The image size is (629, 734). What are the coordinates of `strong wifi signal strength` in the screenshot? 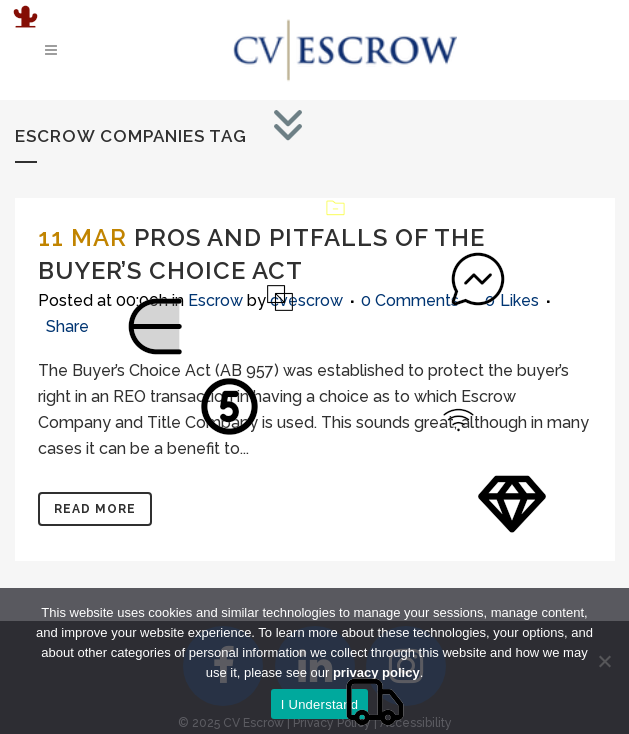 It's located at (458, 419).